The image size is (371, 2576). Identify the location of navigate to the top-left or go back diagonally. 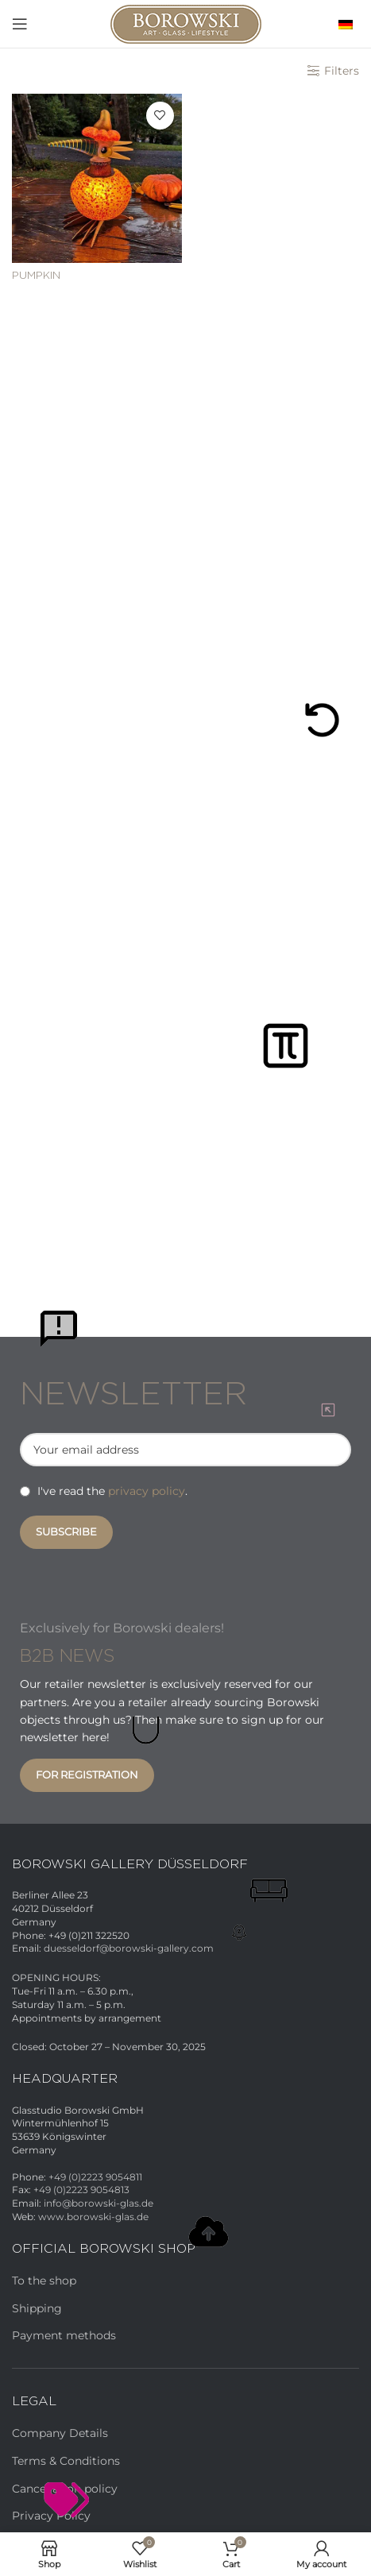
(328, 1410).